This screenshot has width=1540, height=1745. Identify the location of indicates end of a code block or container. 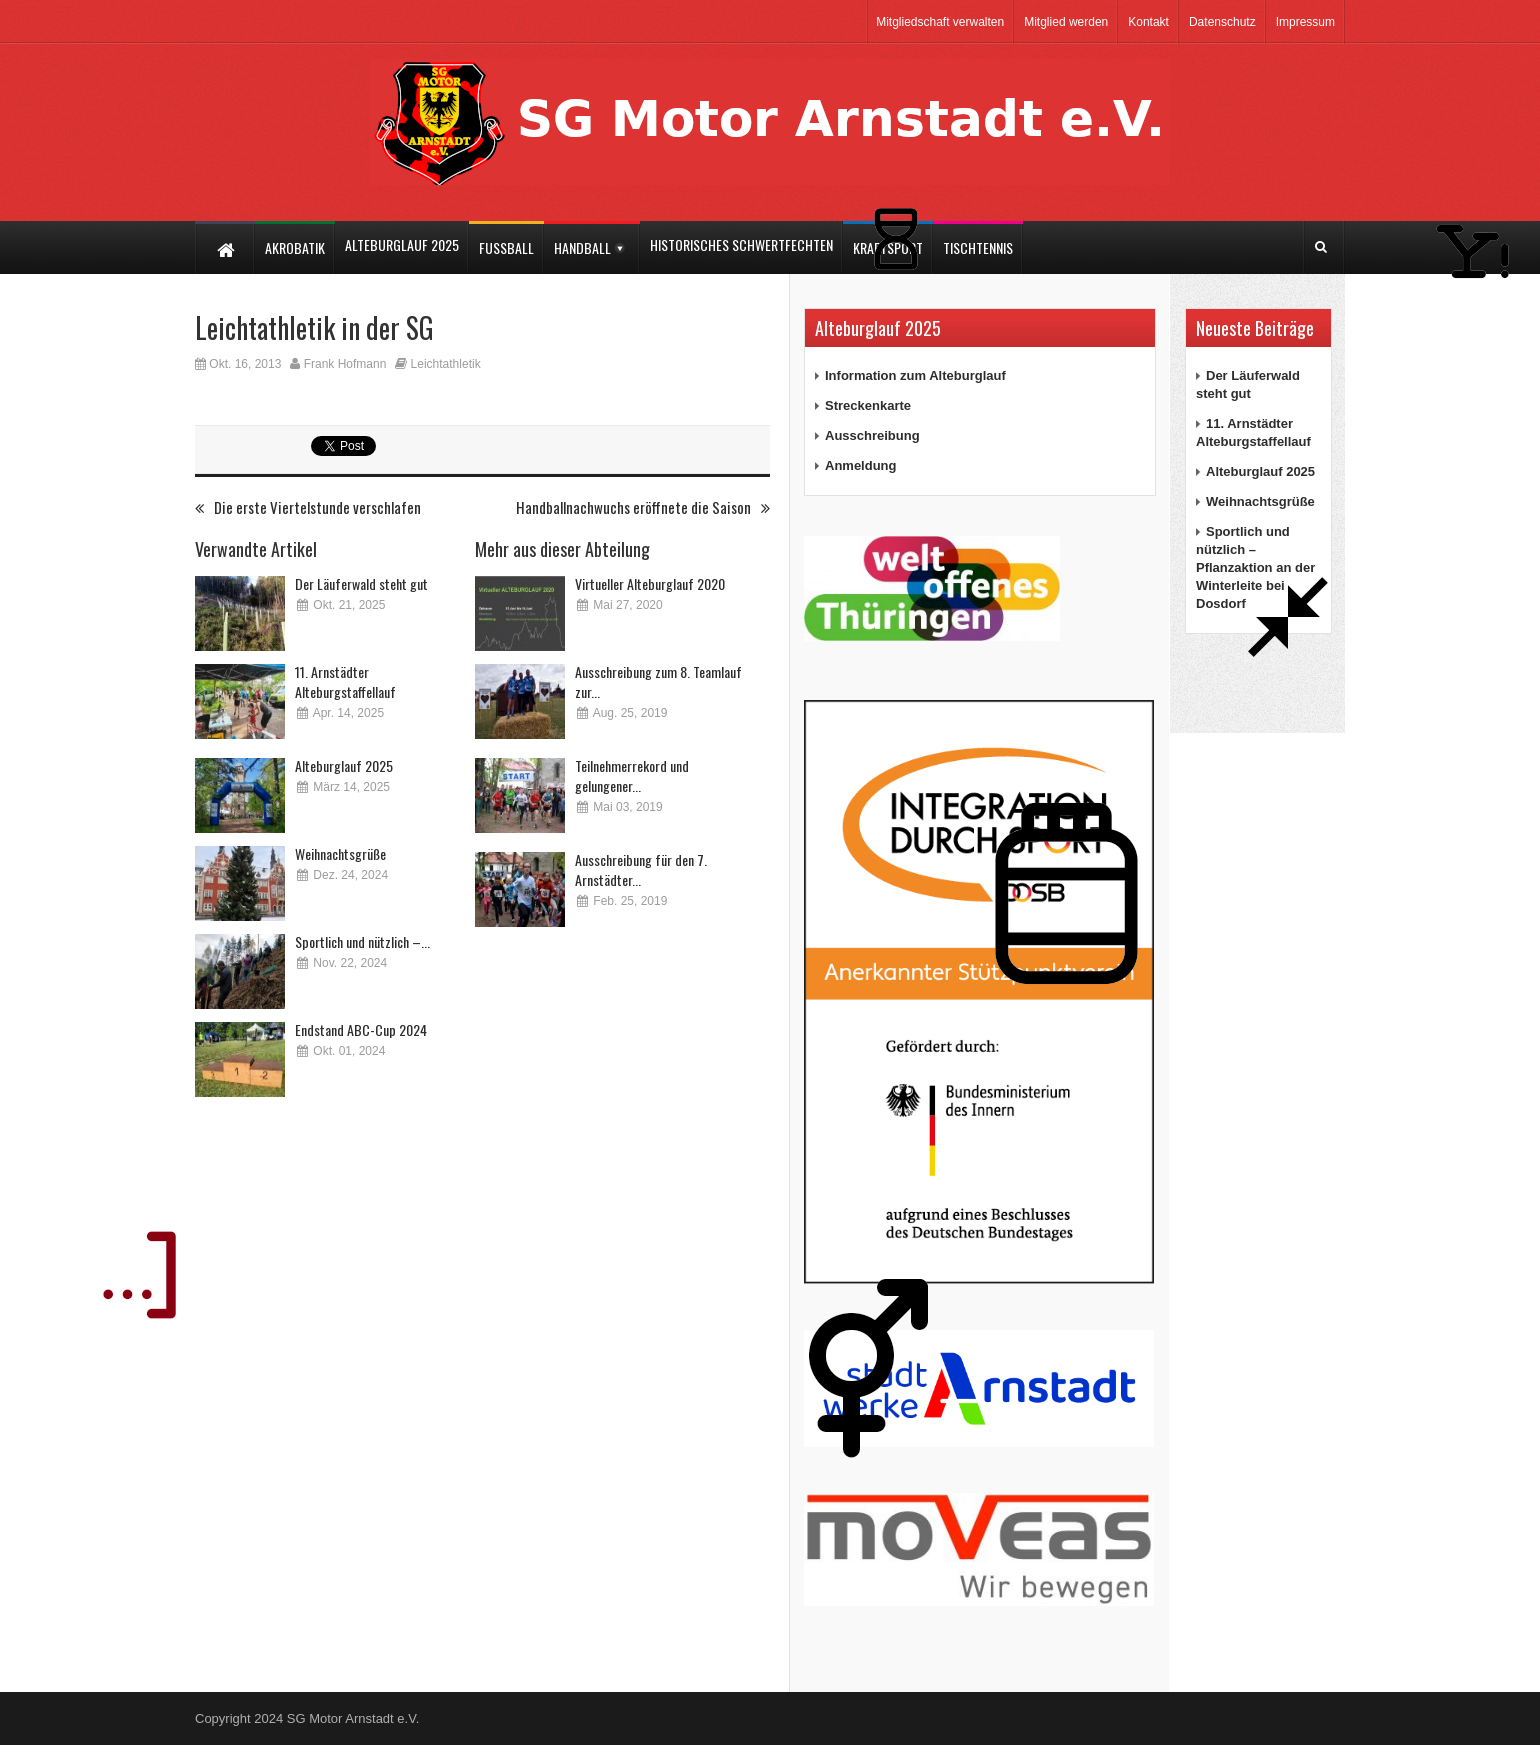
(142, 1275).